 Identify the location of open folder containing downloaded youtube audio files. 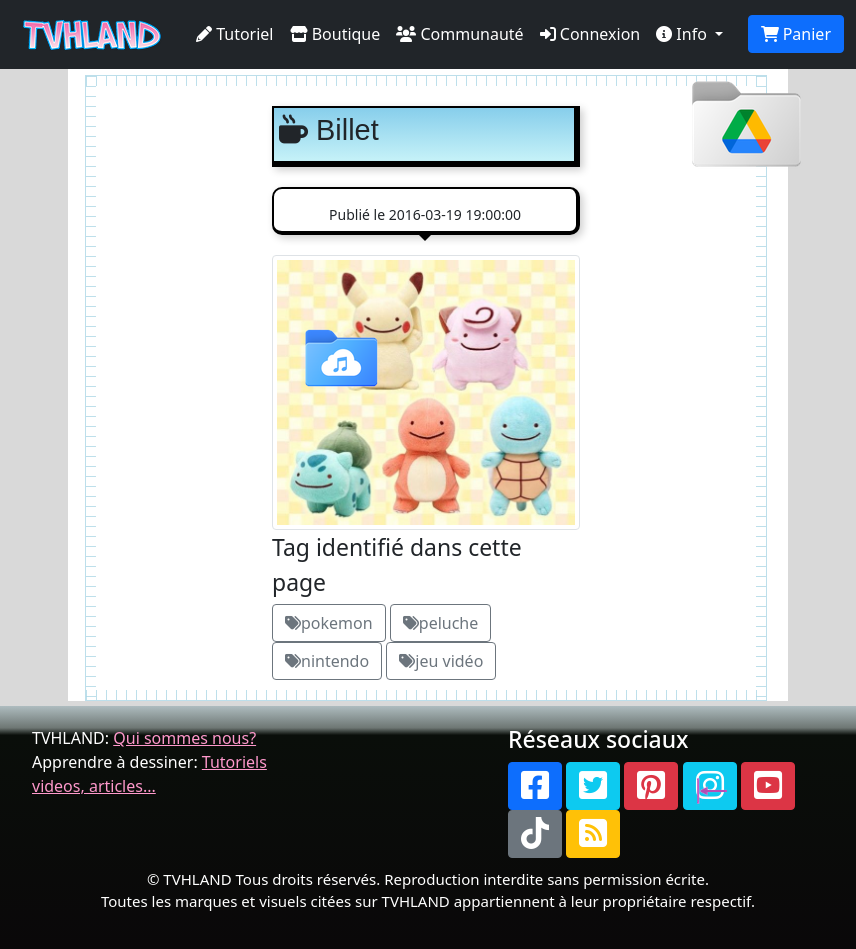
(341, 360).